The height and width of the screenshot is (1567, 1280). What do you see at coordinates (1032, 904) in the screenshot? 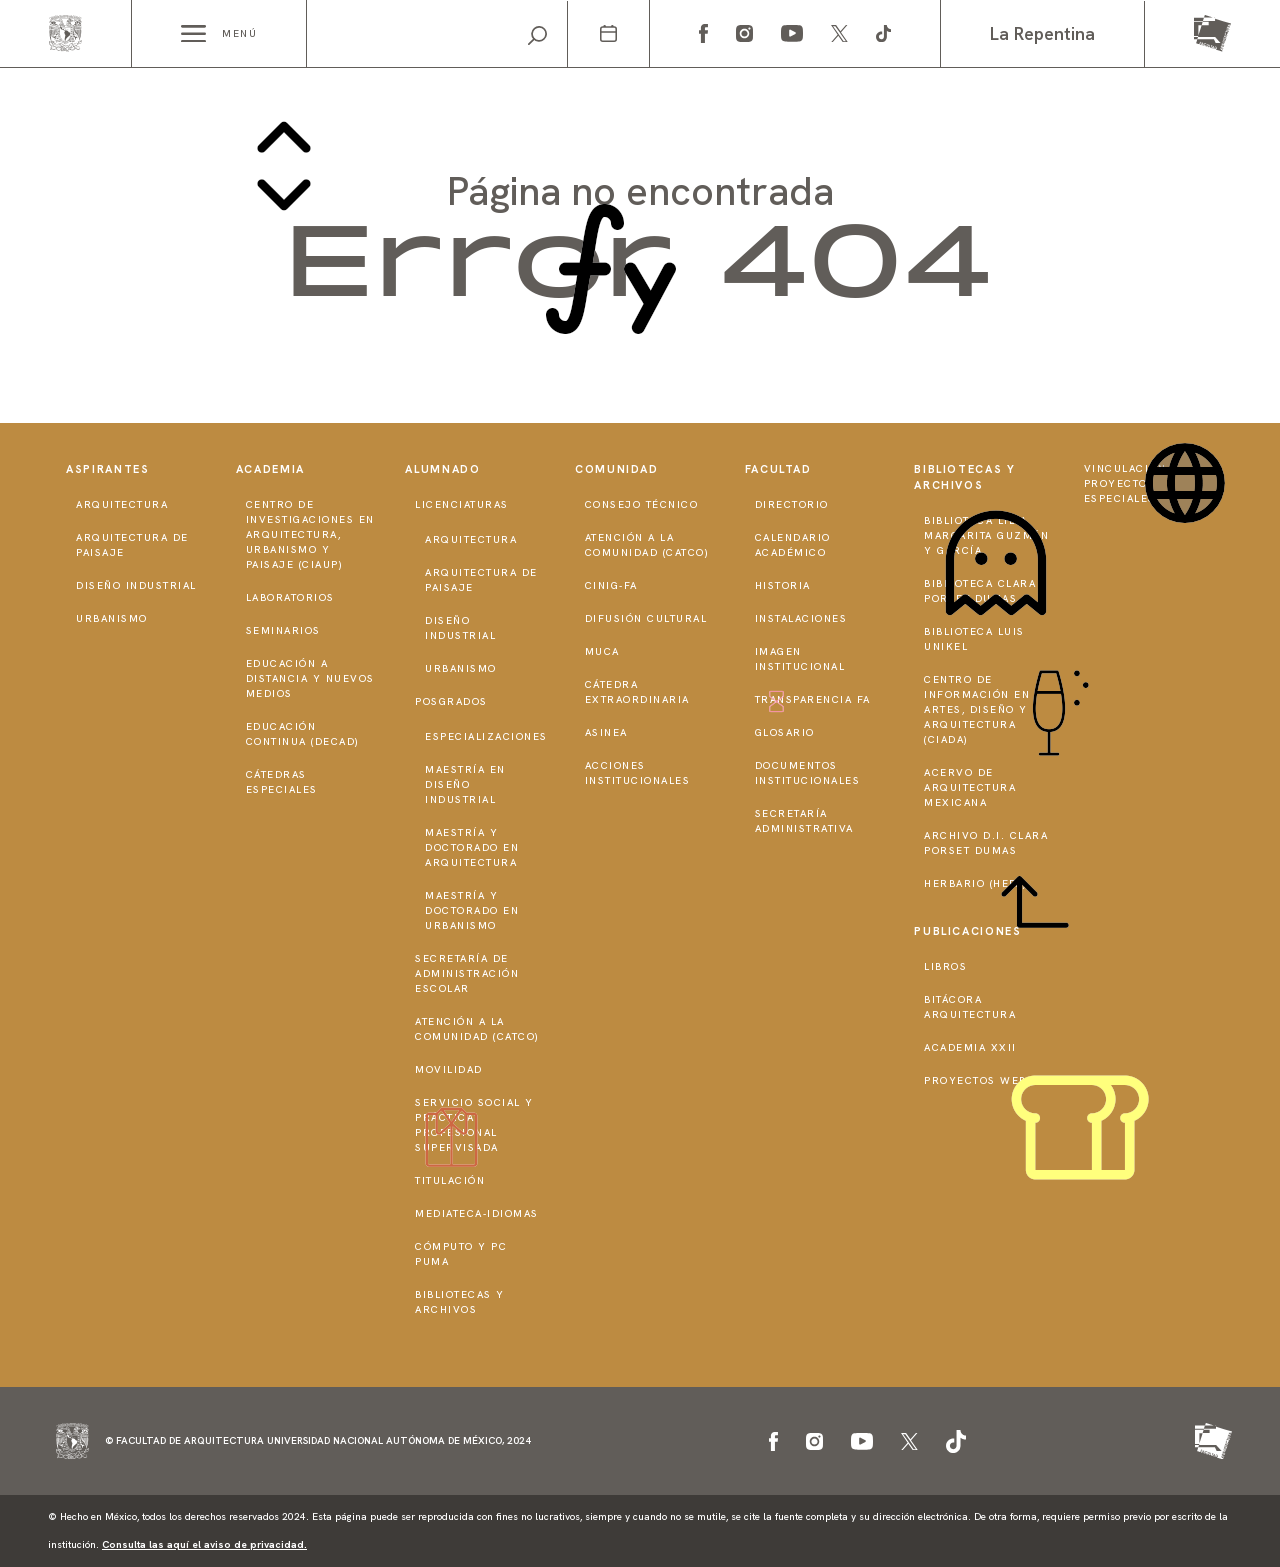
I see `go back and up to previous level` at bounding box center [1032, 904].